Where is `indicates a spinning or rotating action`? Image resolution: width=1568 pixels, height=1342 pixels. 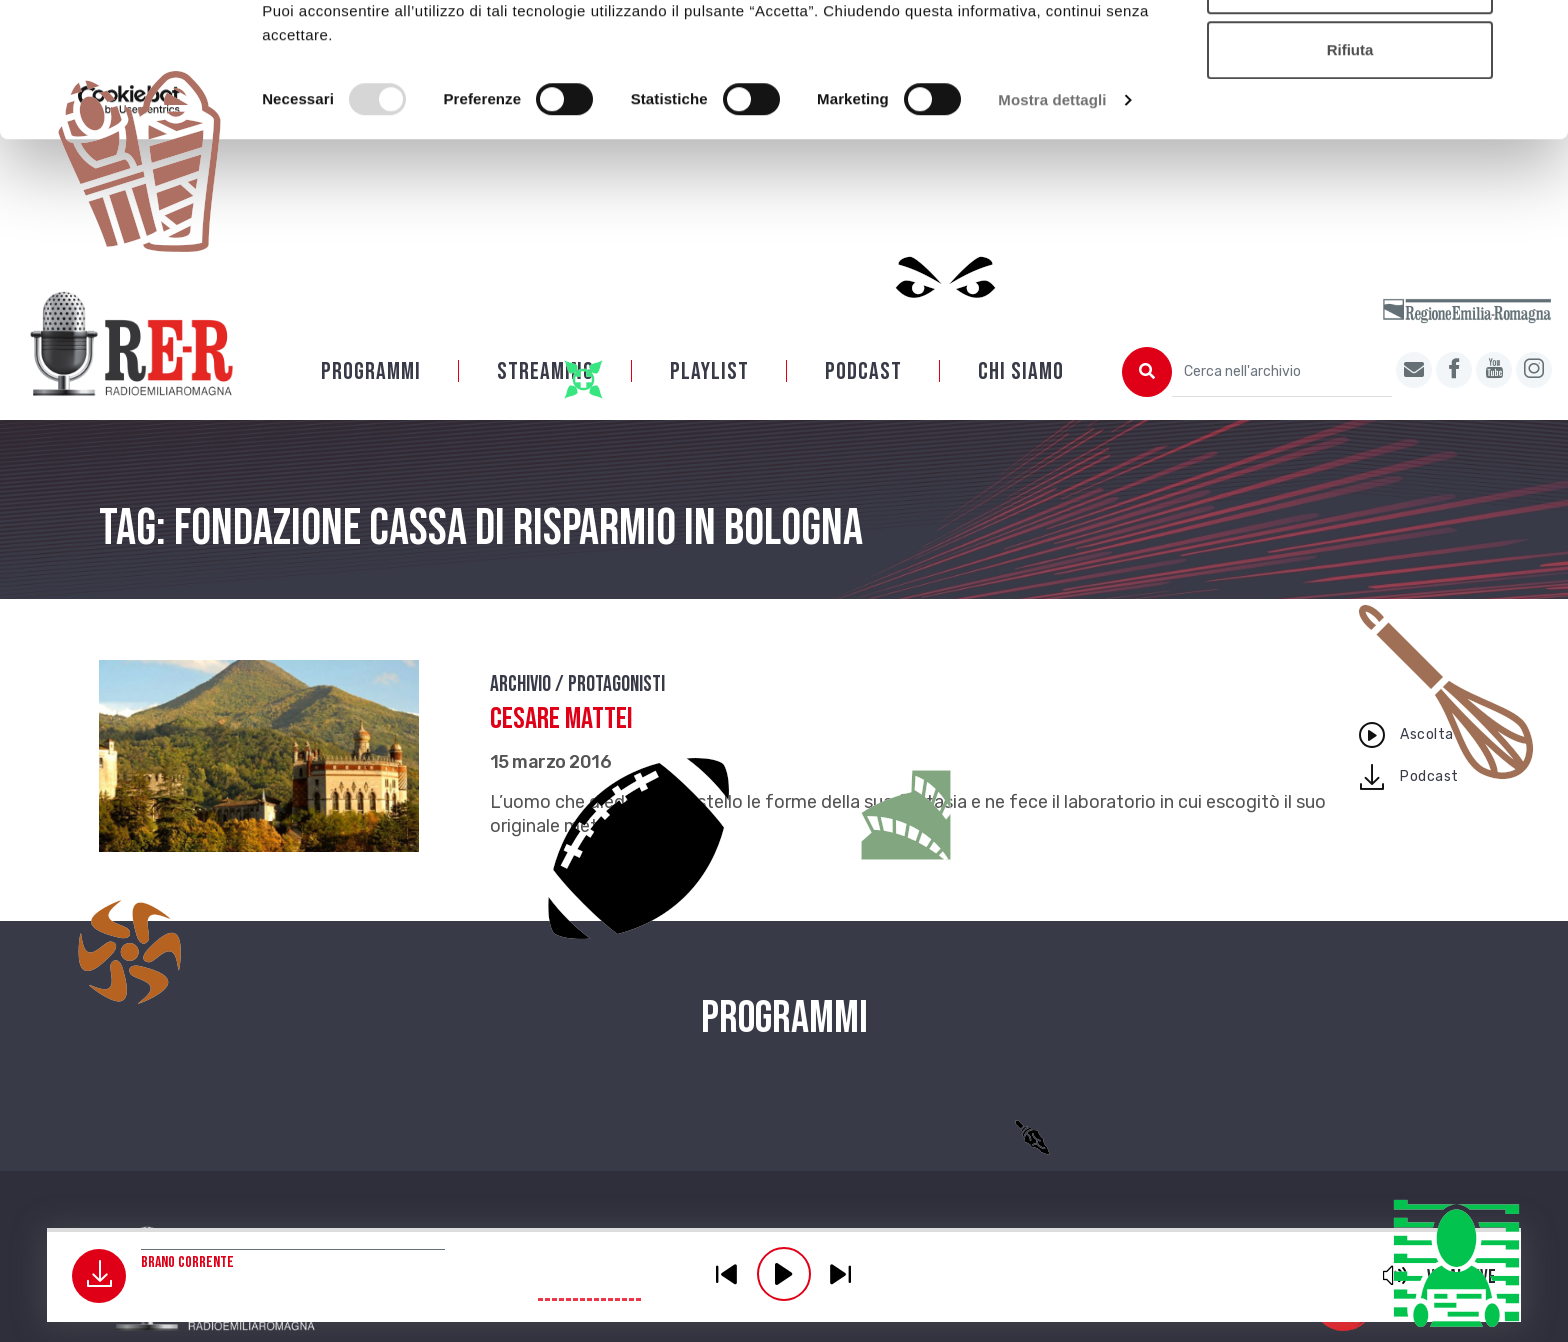
indicates a spinning or rotating action is located at coordinates (130, 951).